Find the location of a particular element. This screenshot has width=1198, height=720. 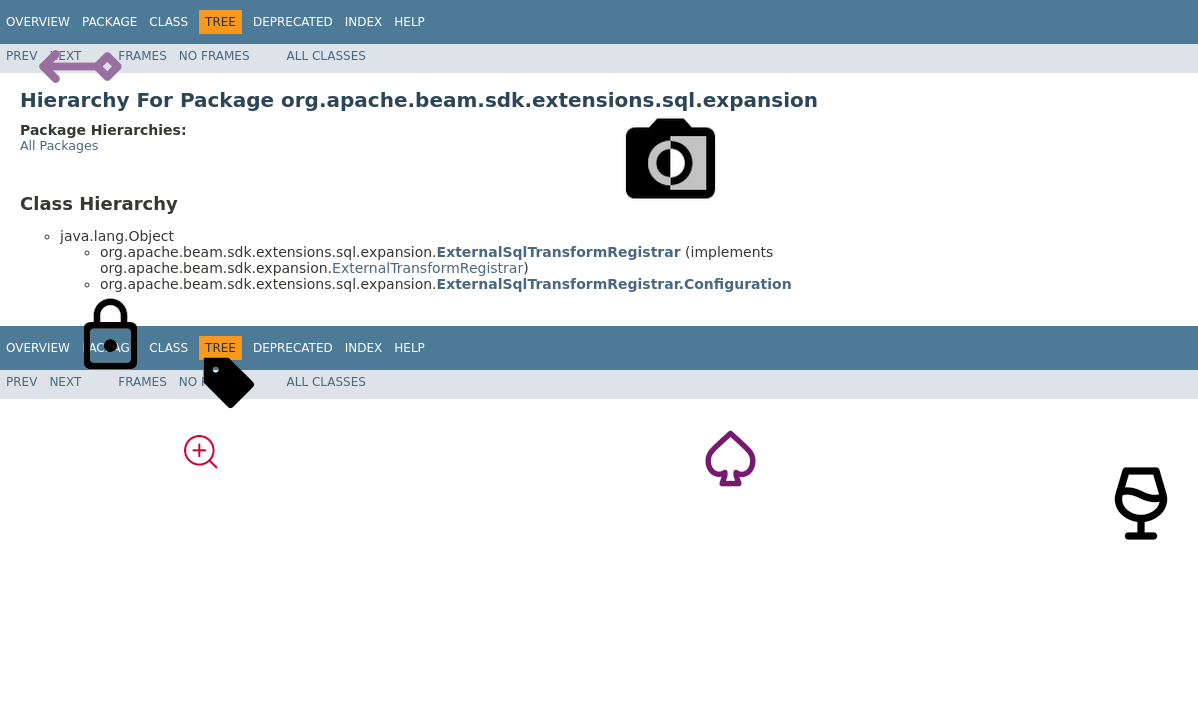

apply black and white filter to photo is located at coordinates (670, 158).